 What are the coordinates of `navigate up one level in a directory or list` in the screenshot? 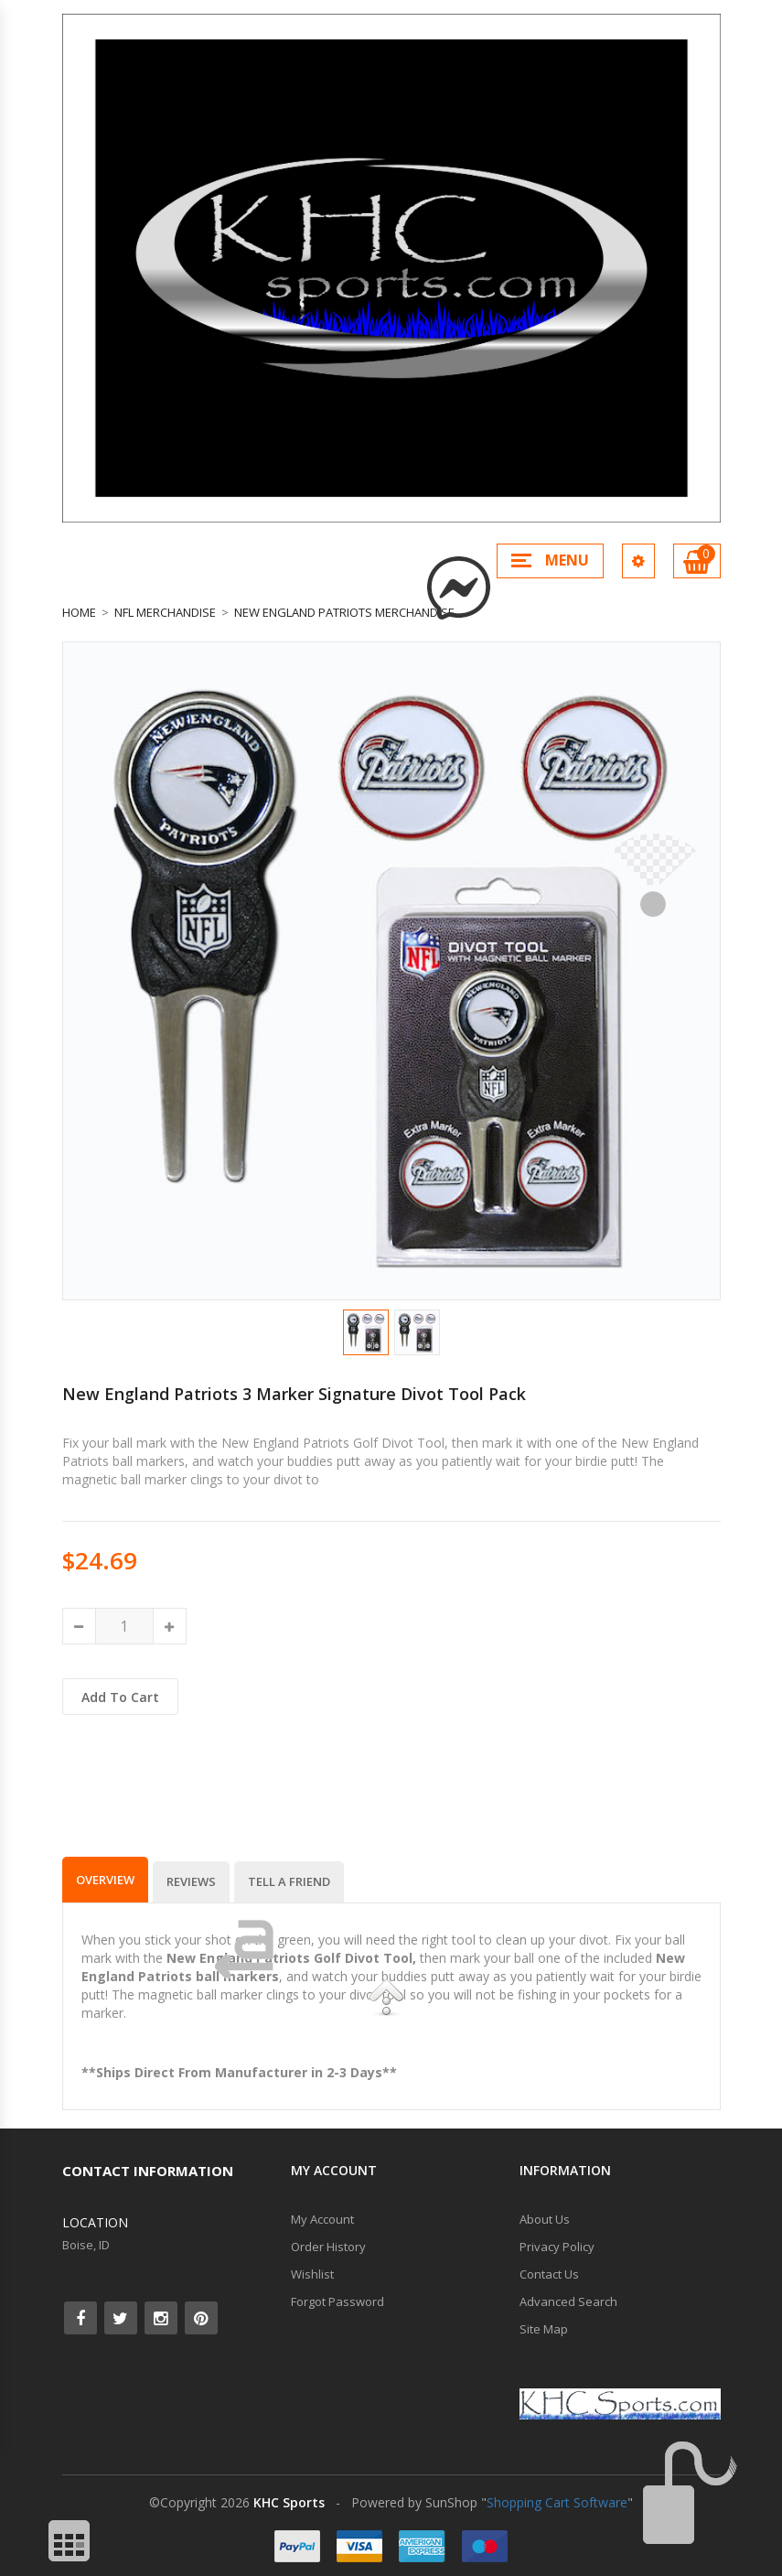 It's located at (386, 1998).